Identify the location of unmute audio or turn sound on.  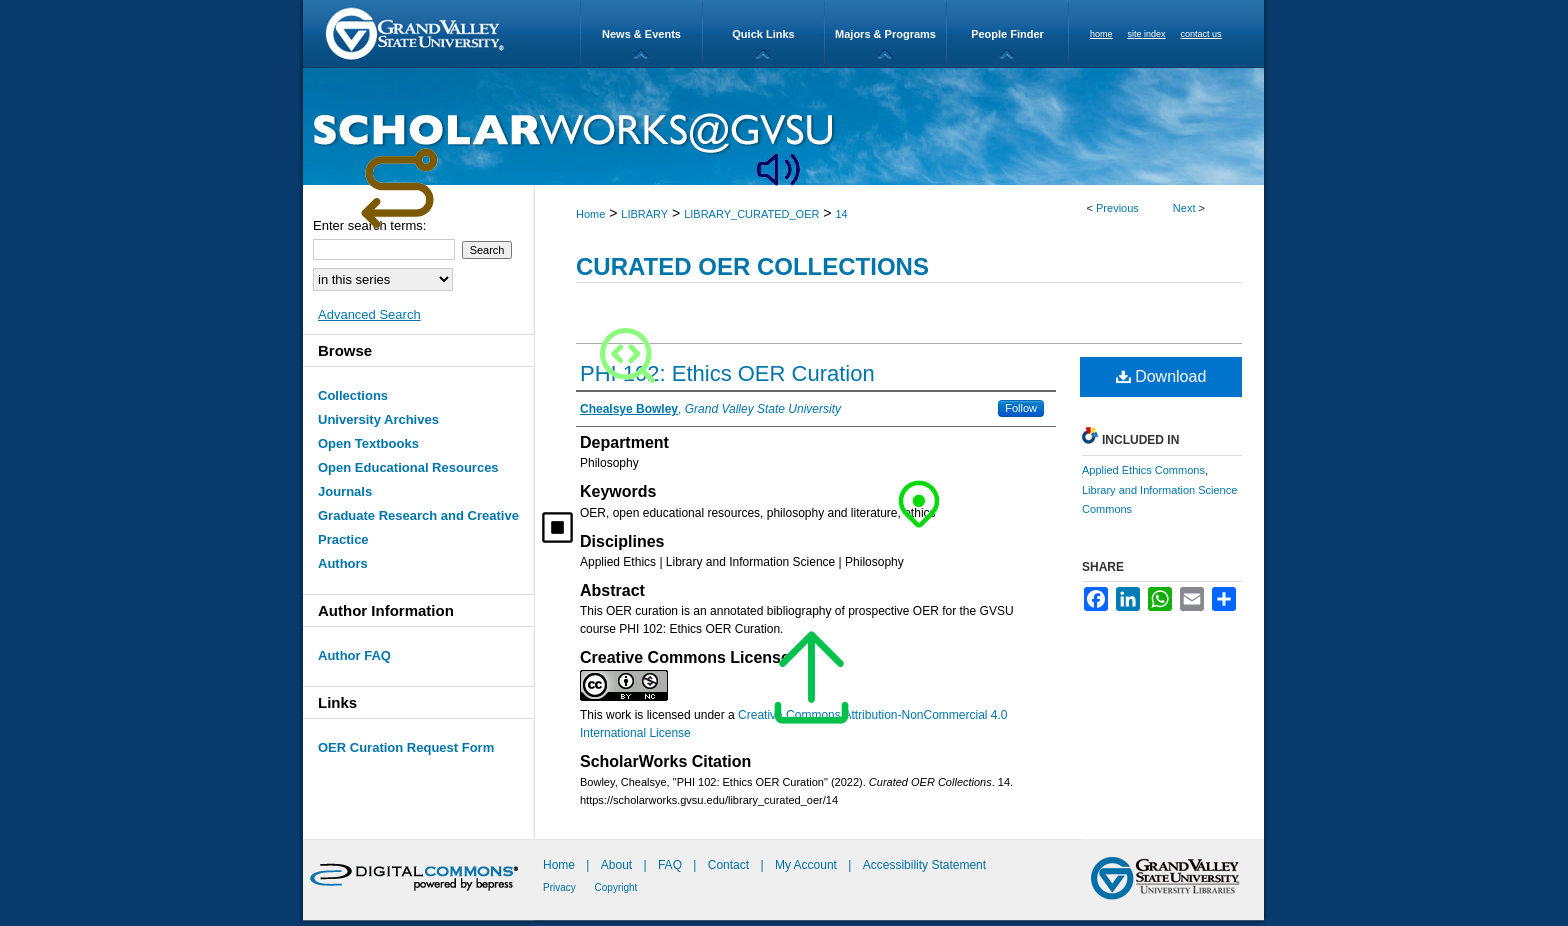
(778, 169).